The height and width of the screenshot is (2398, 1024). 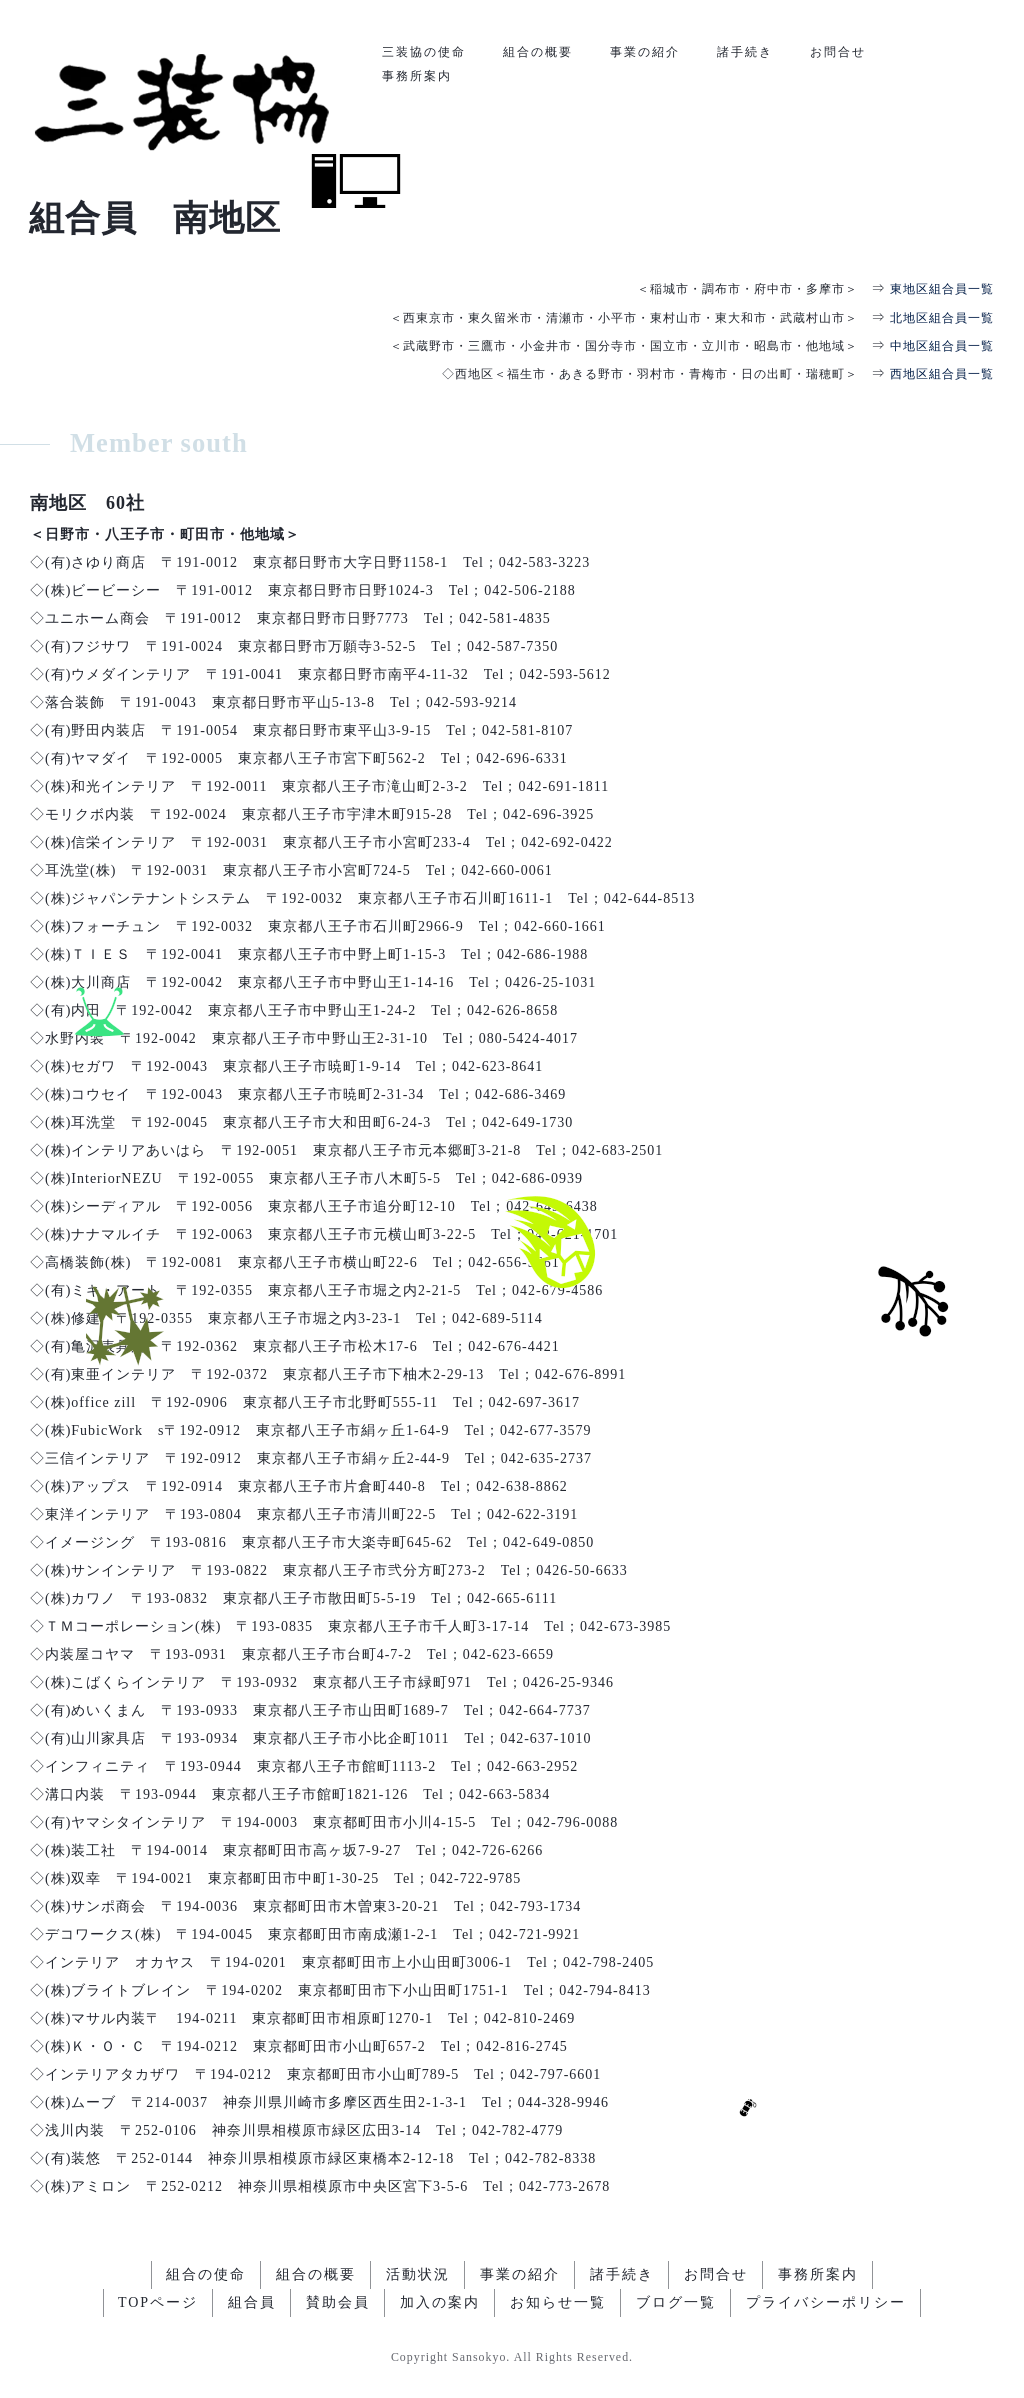 I want to click on indicates slow loading or processing speed, so click(x=99, y=1010).